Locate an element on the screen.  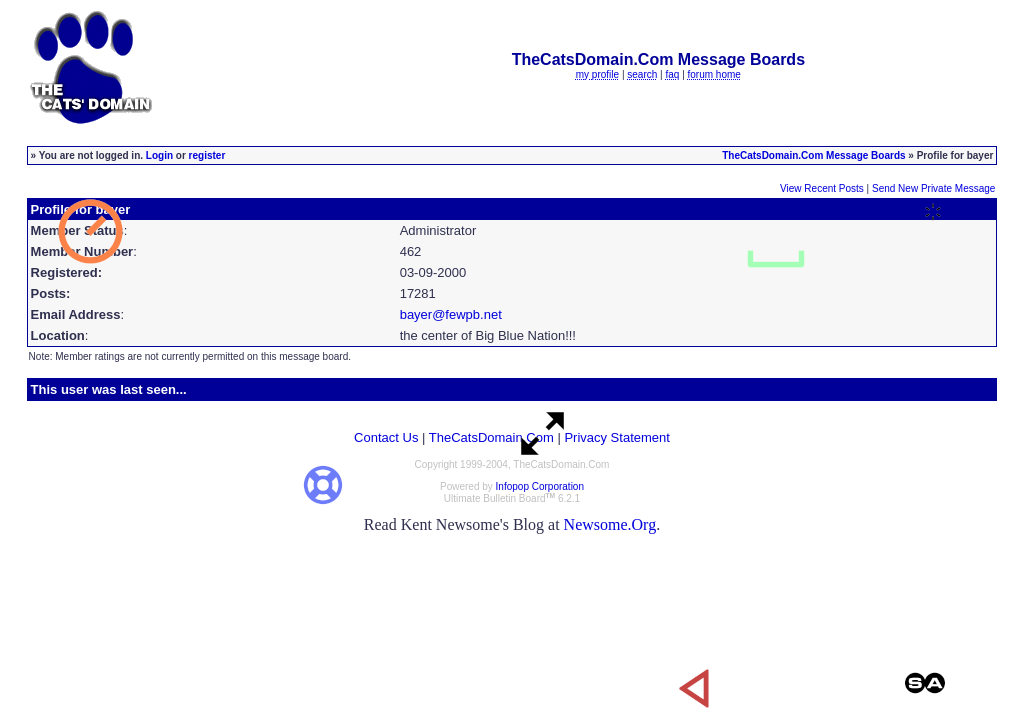
insert a space character in text is located at coordinates (776, 259).